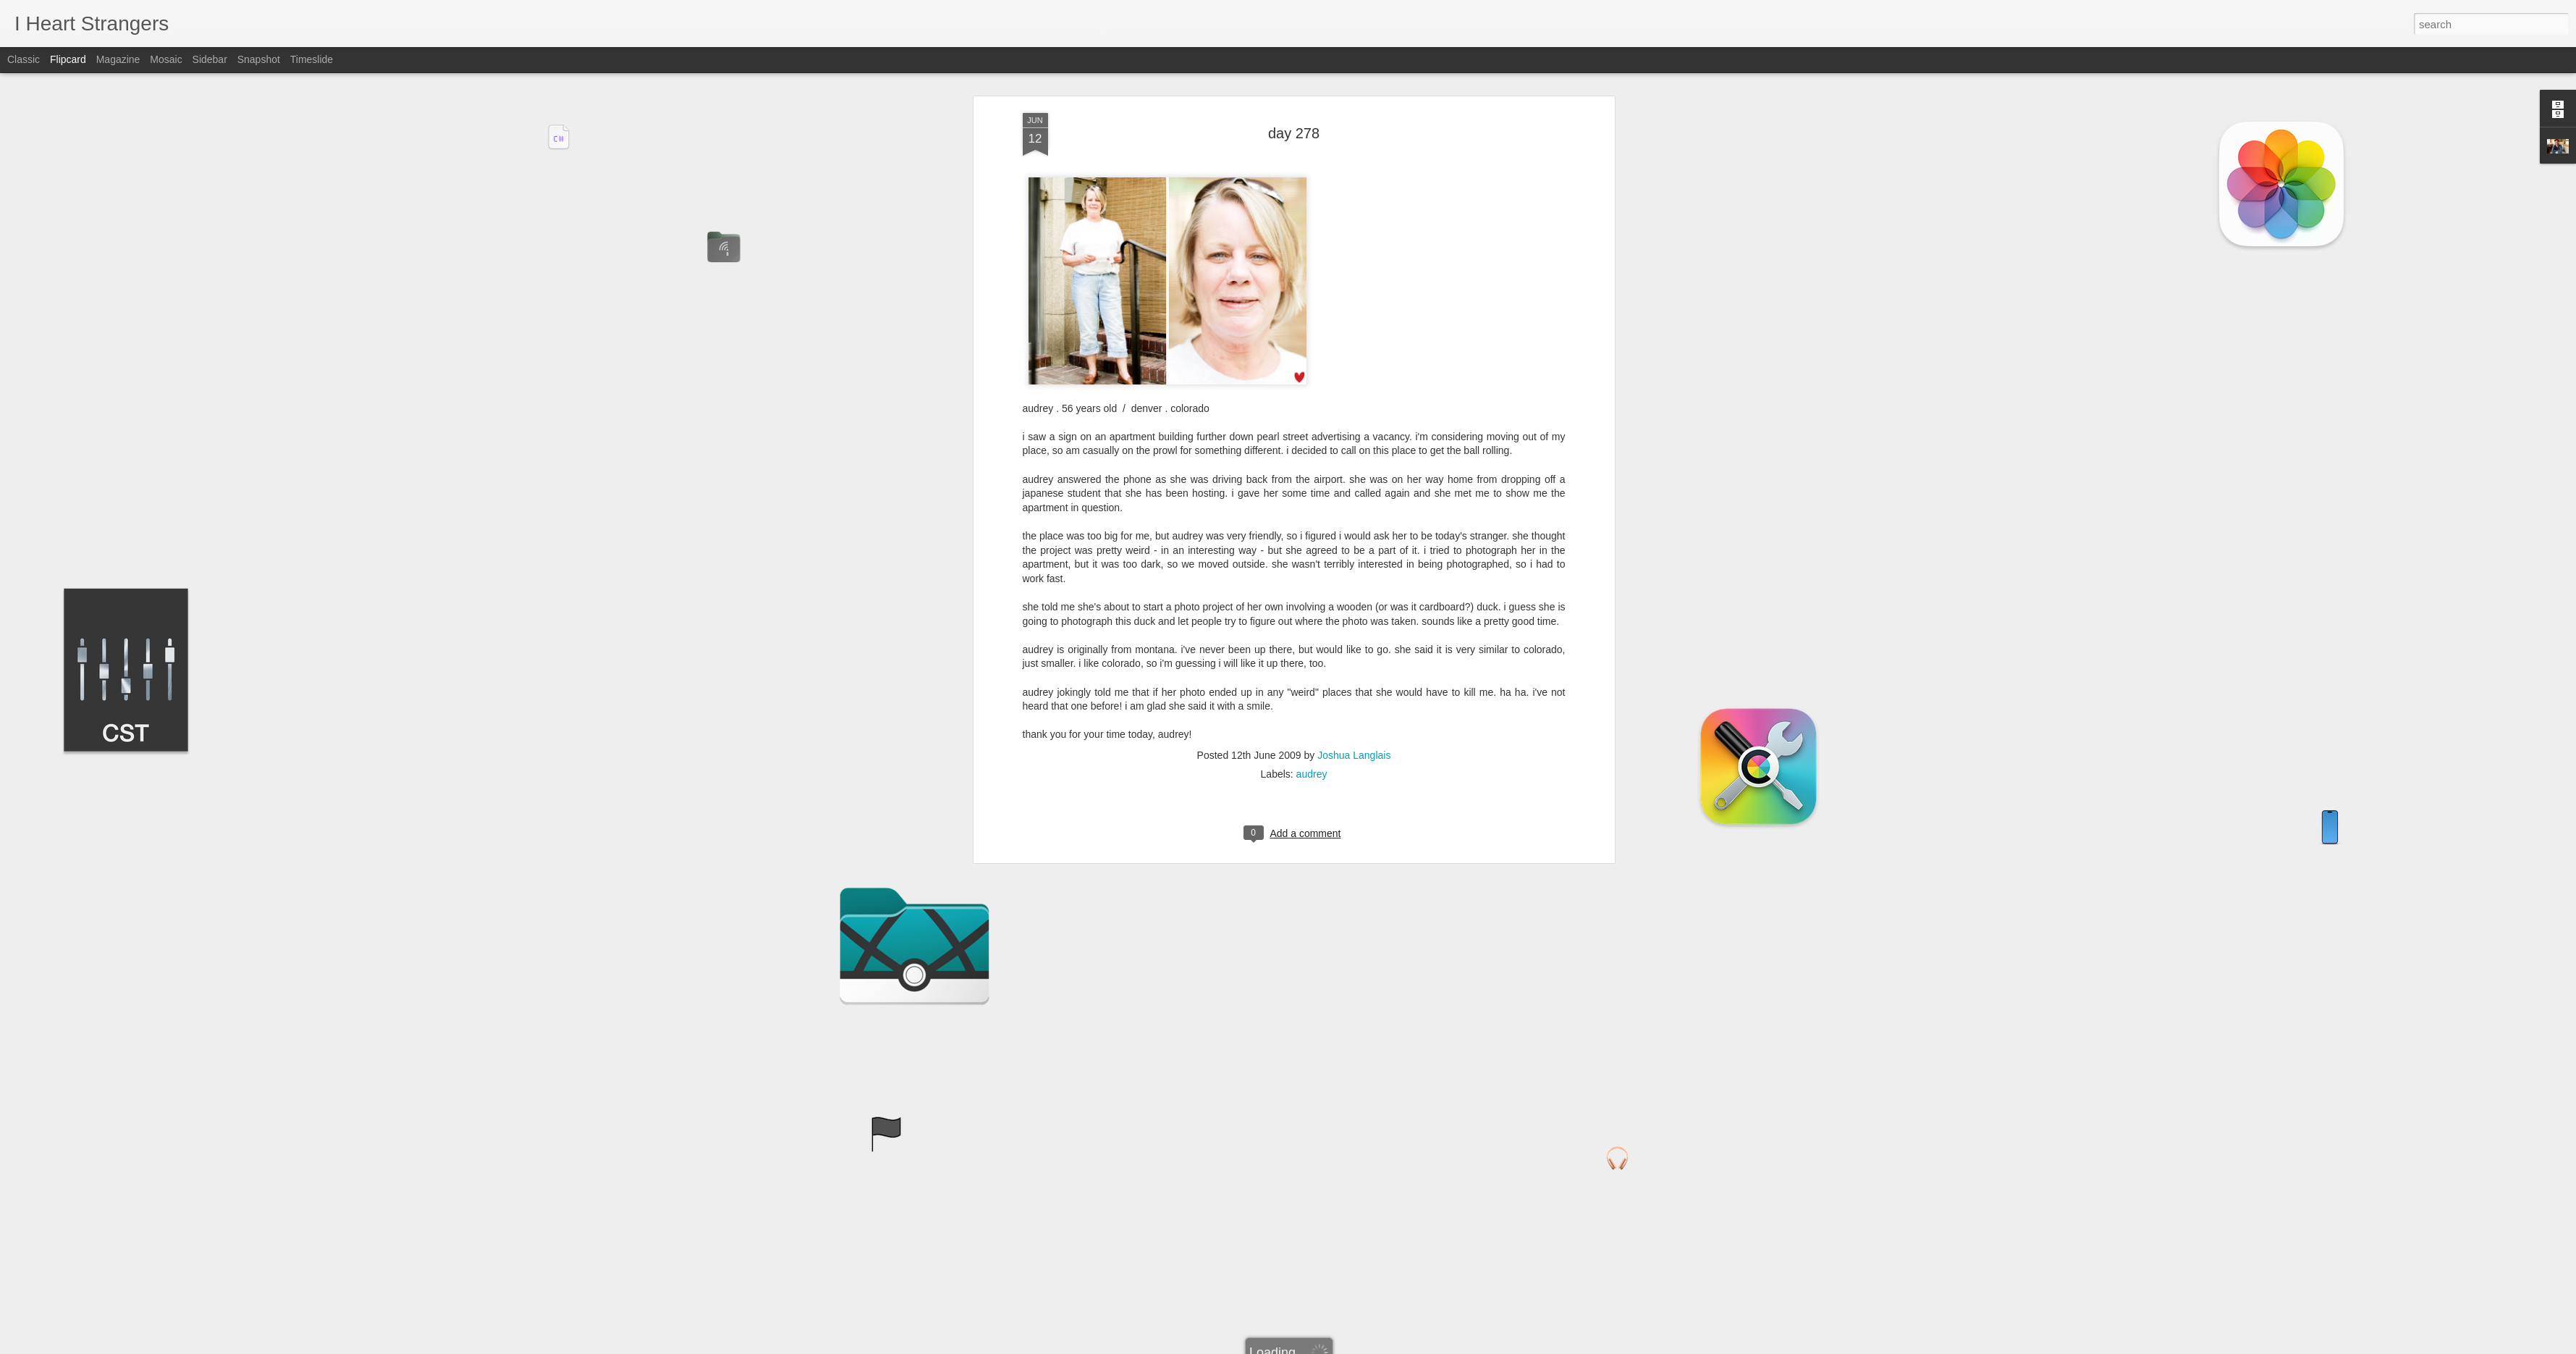 The width and height of the screenshot is (2576, 1354). Describe the element at coordinates (126, 674) in the screenshot. I see `open audio mixing or equalizer settings` at that location.